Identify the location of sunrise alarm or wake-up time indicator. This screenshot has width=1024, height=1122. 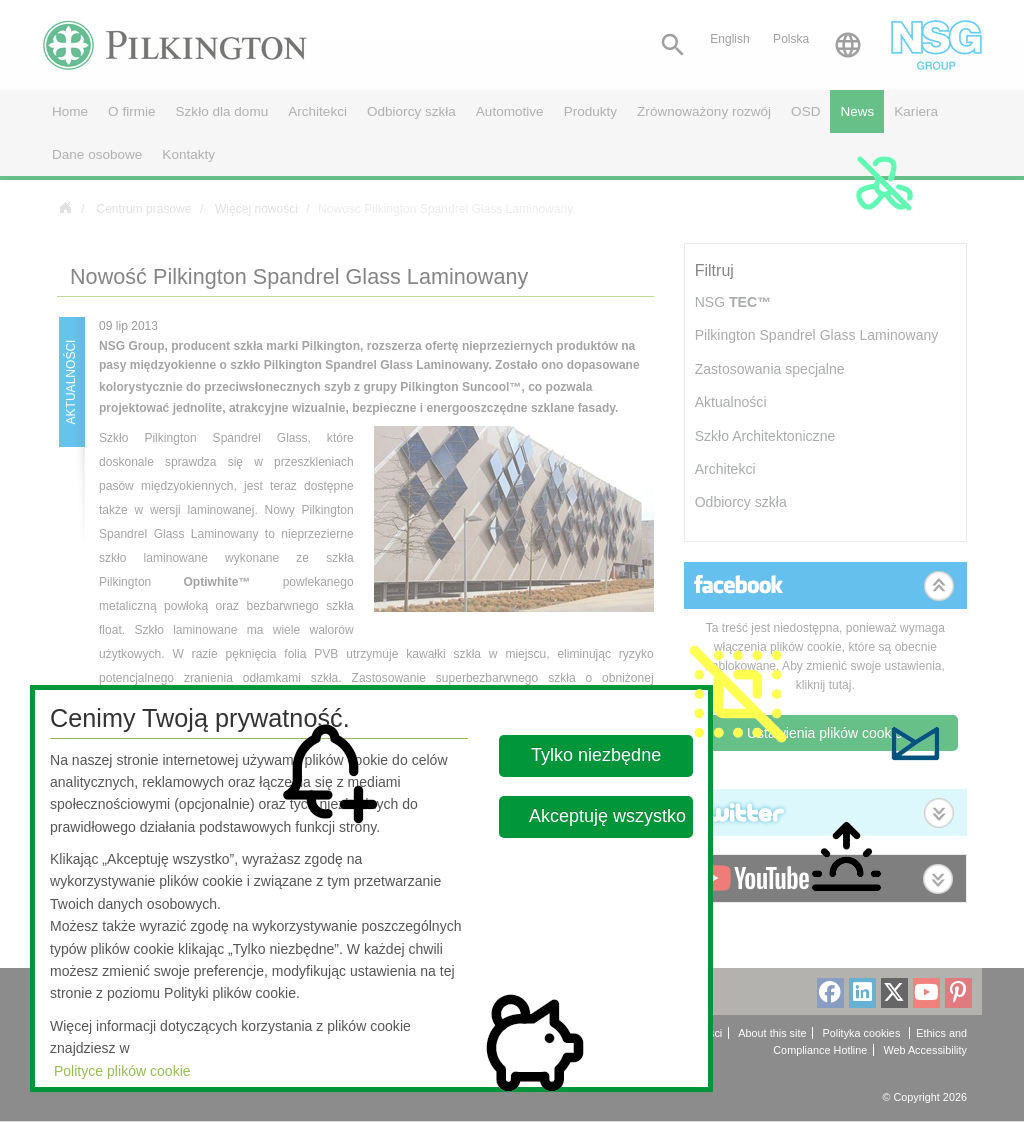
(846, 856).